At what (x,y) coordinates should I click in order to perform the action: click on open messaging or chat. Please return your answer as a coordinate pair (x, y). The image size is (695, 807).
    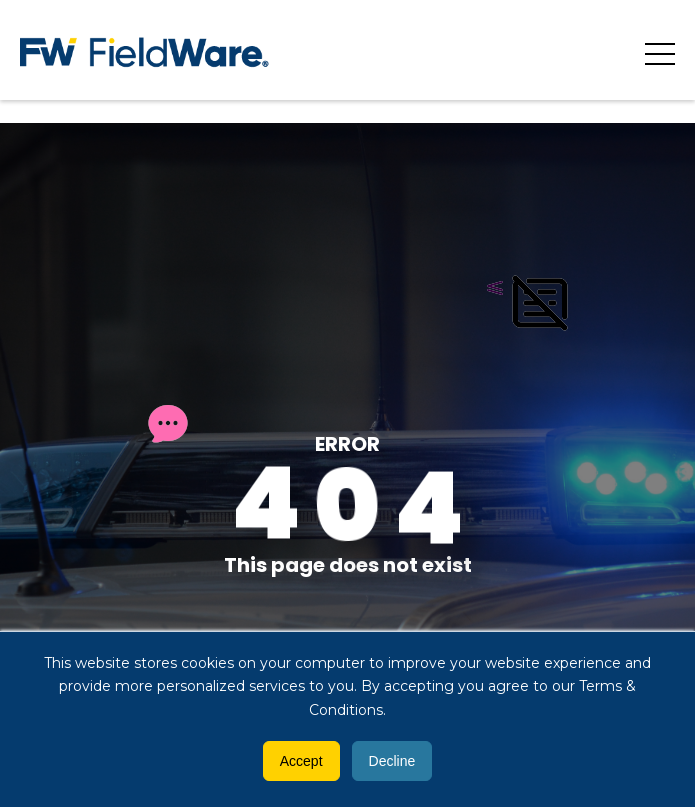
    Looking at the image, I should click on (168, 423).